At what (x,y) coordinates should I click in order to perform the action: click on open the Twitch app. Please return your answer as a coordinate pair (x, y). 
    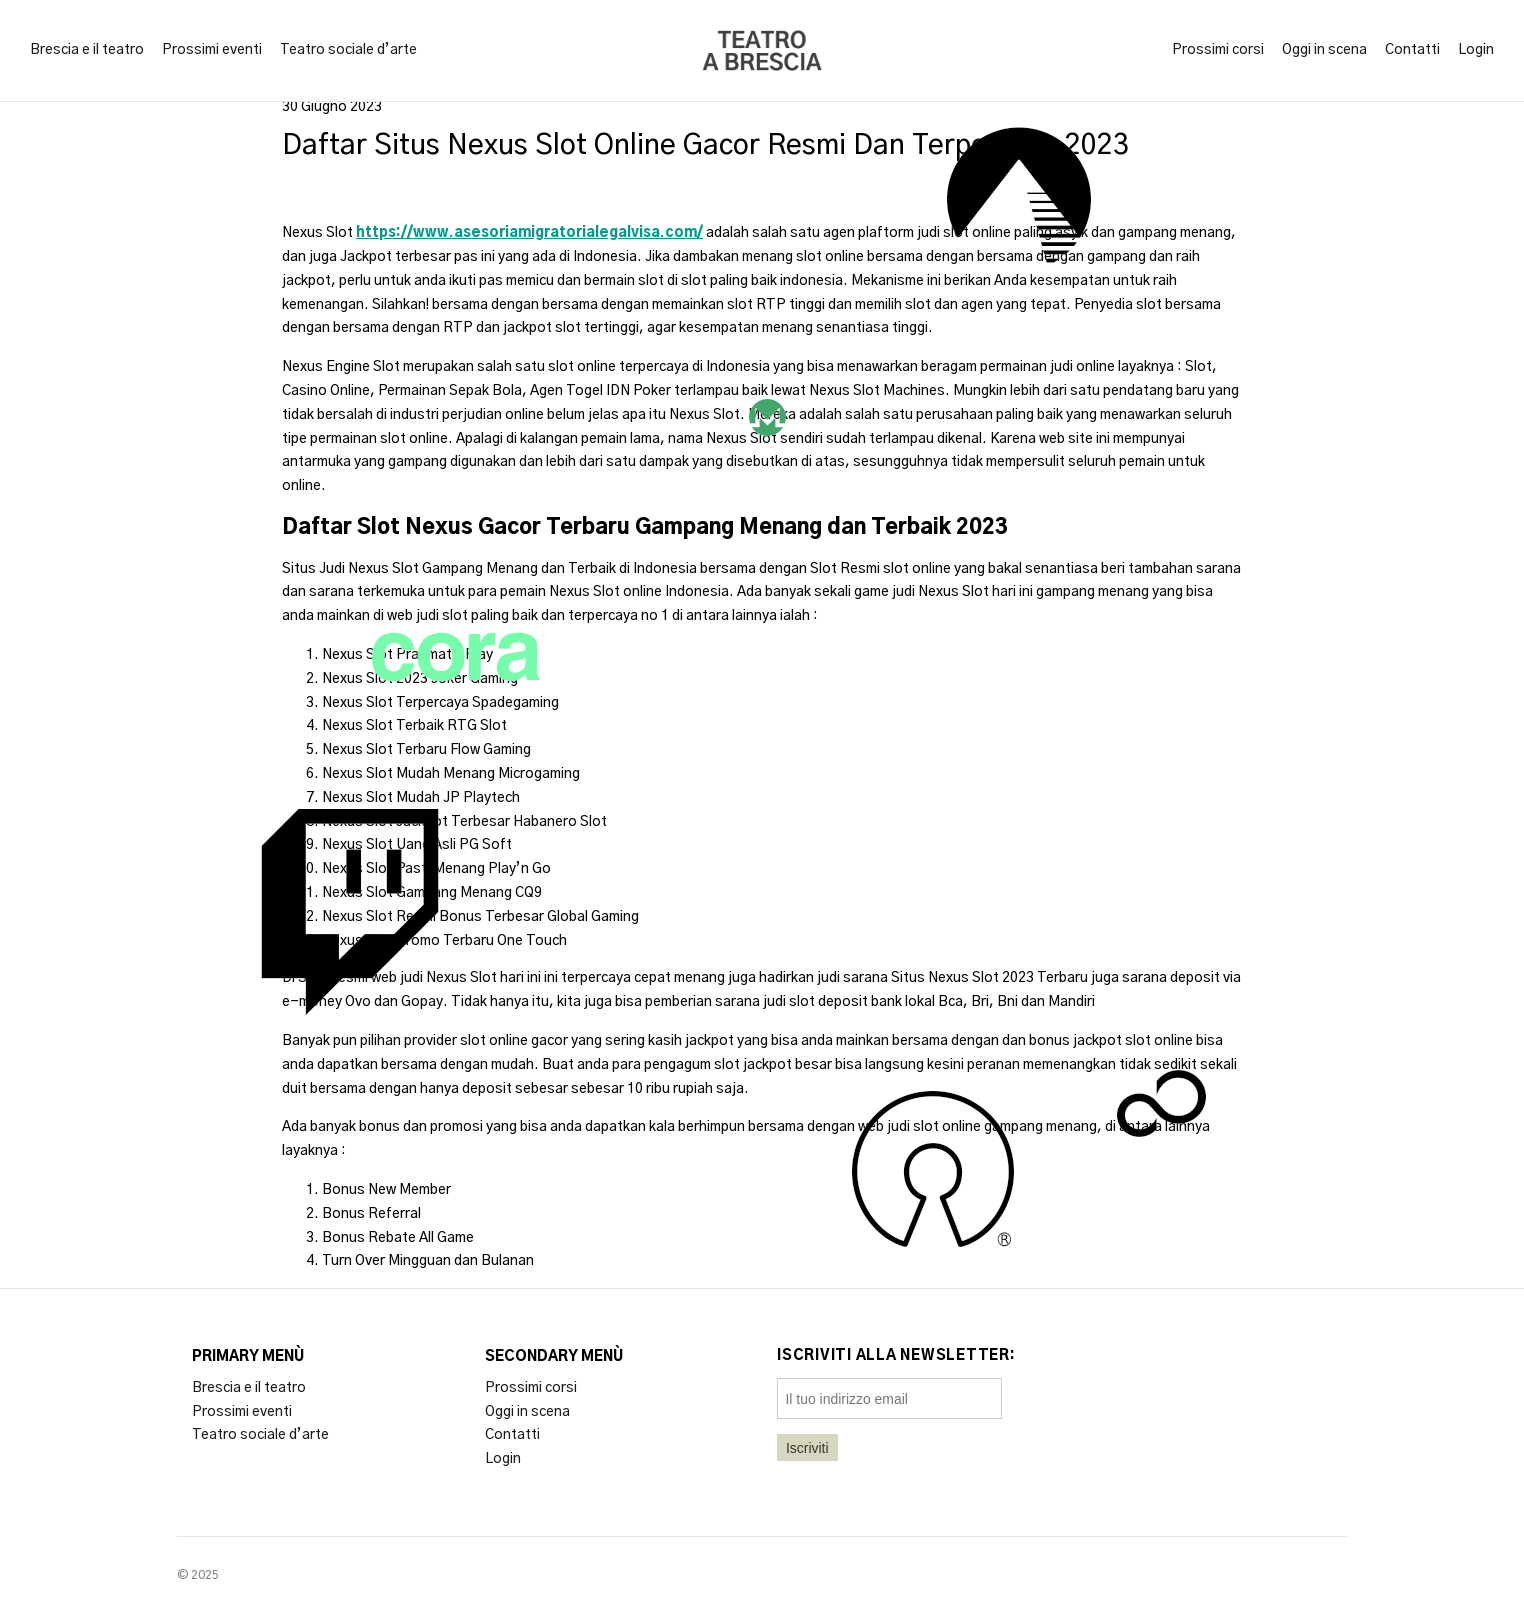
    Looking at the image, I should click on (350, 912).